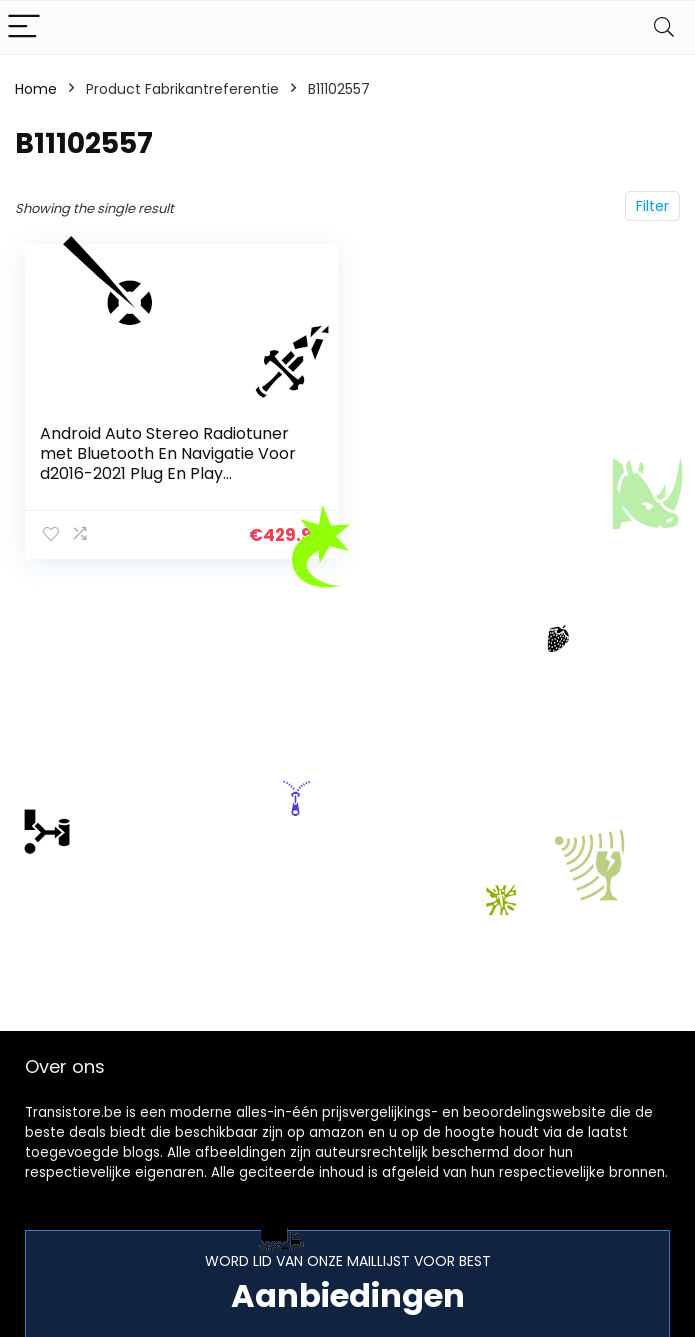 The width and height of the screenshot is (695, 1337). I want to click on activate laser targeting mode, so click(107, 280).